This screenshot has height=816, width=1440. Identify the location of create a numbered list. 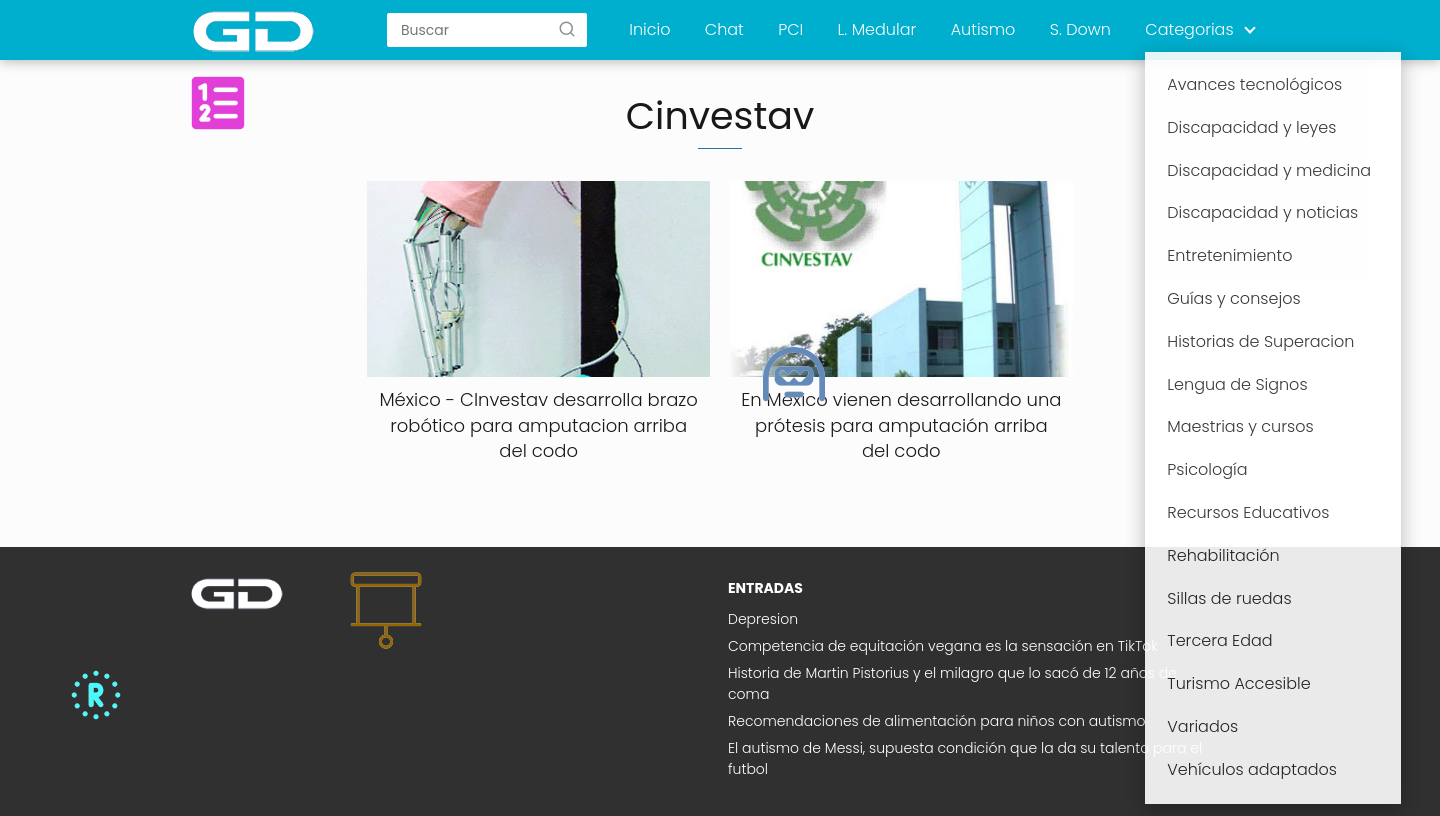
(218, 103).